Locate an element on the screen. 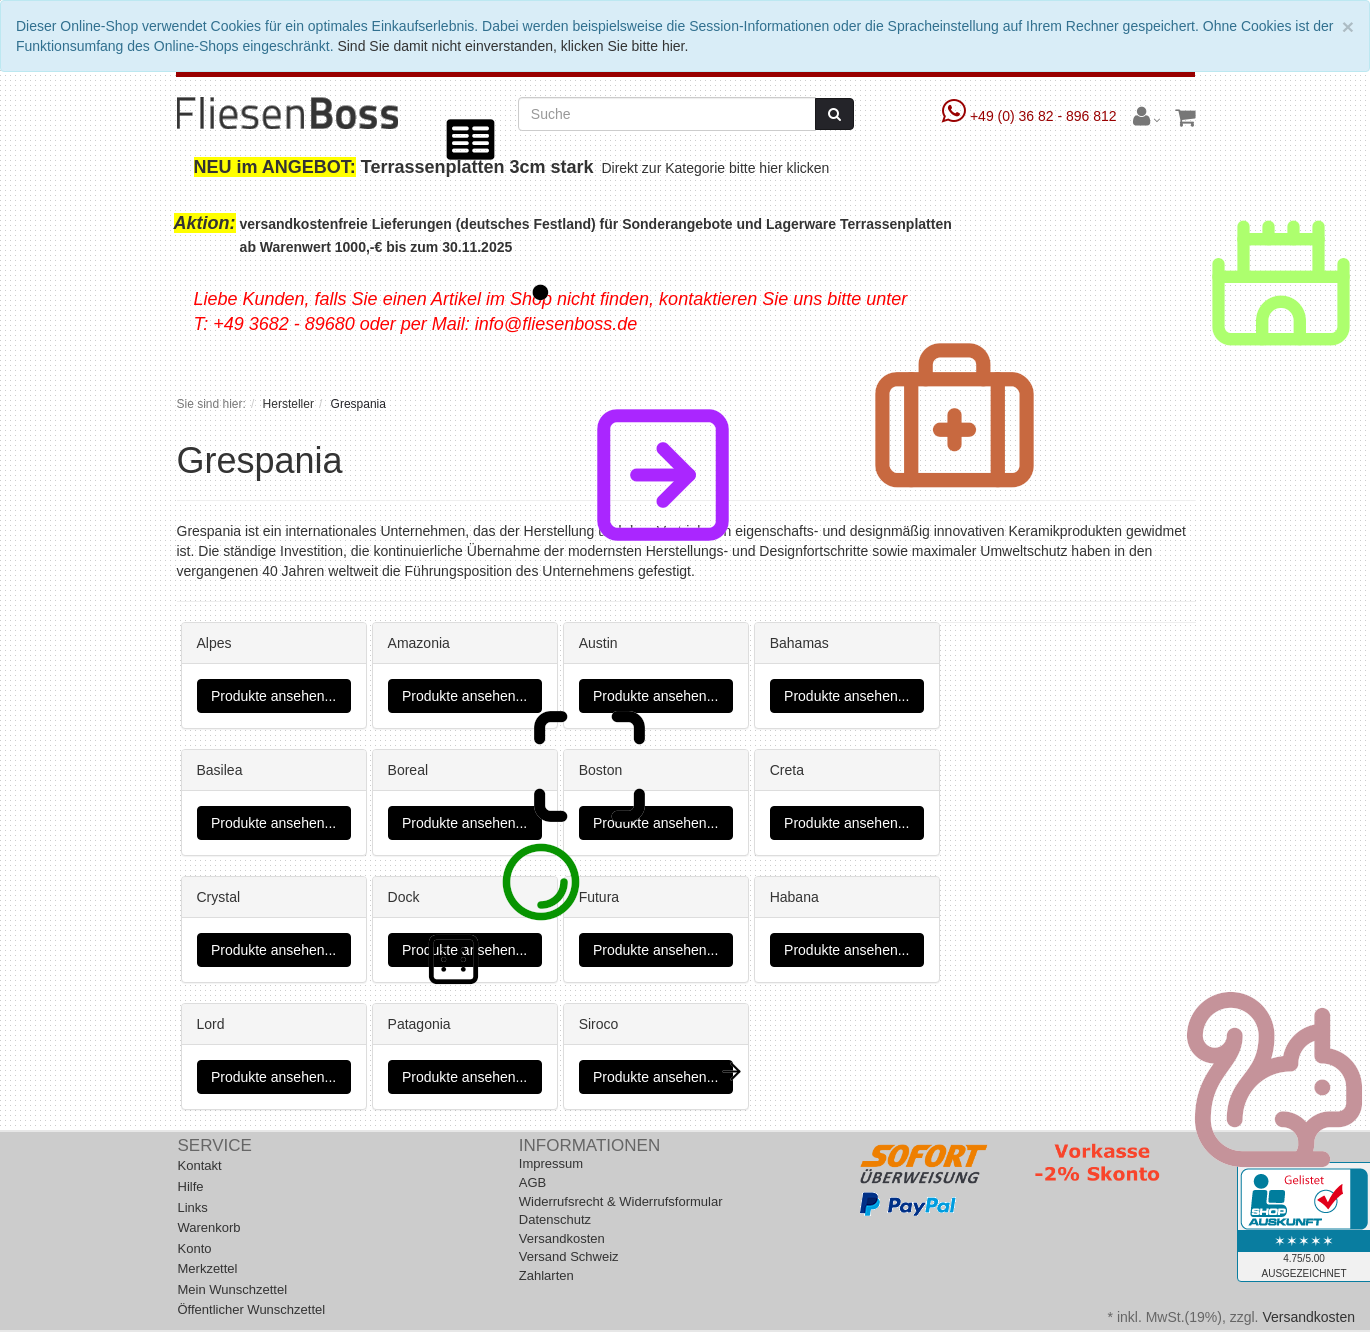 This screenshot has width=1370, height=1332. switch to multi-column text layout is located at coordinates (470, 139).